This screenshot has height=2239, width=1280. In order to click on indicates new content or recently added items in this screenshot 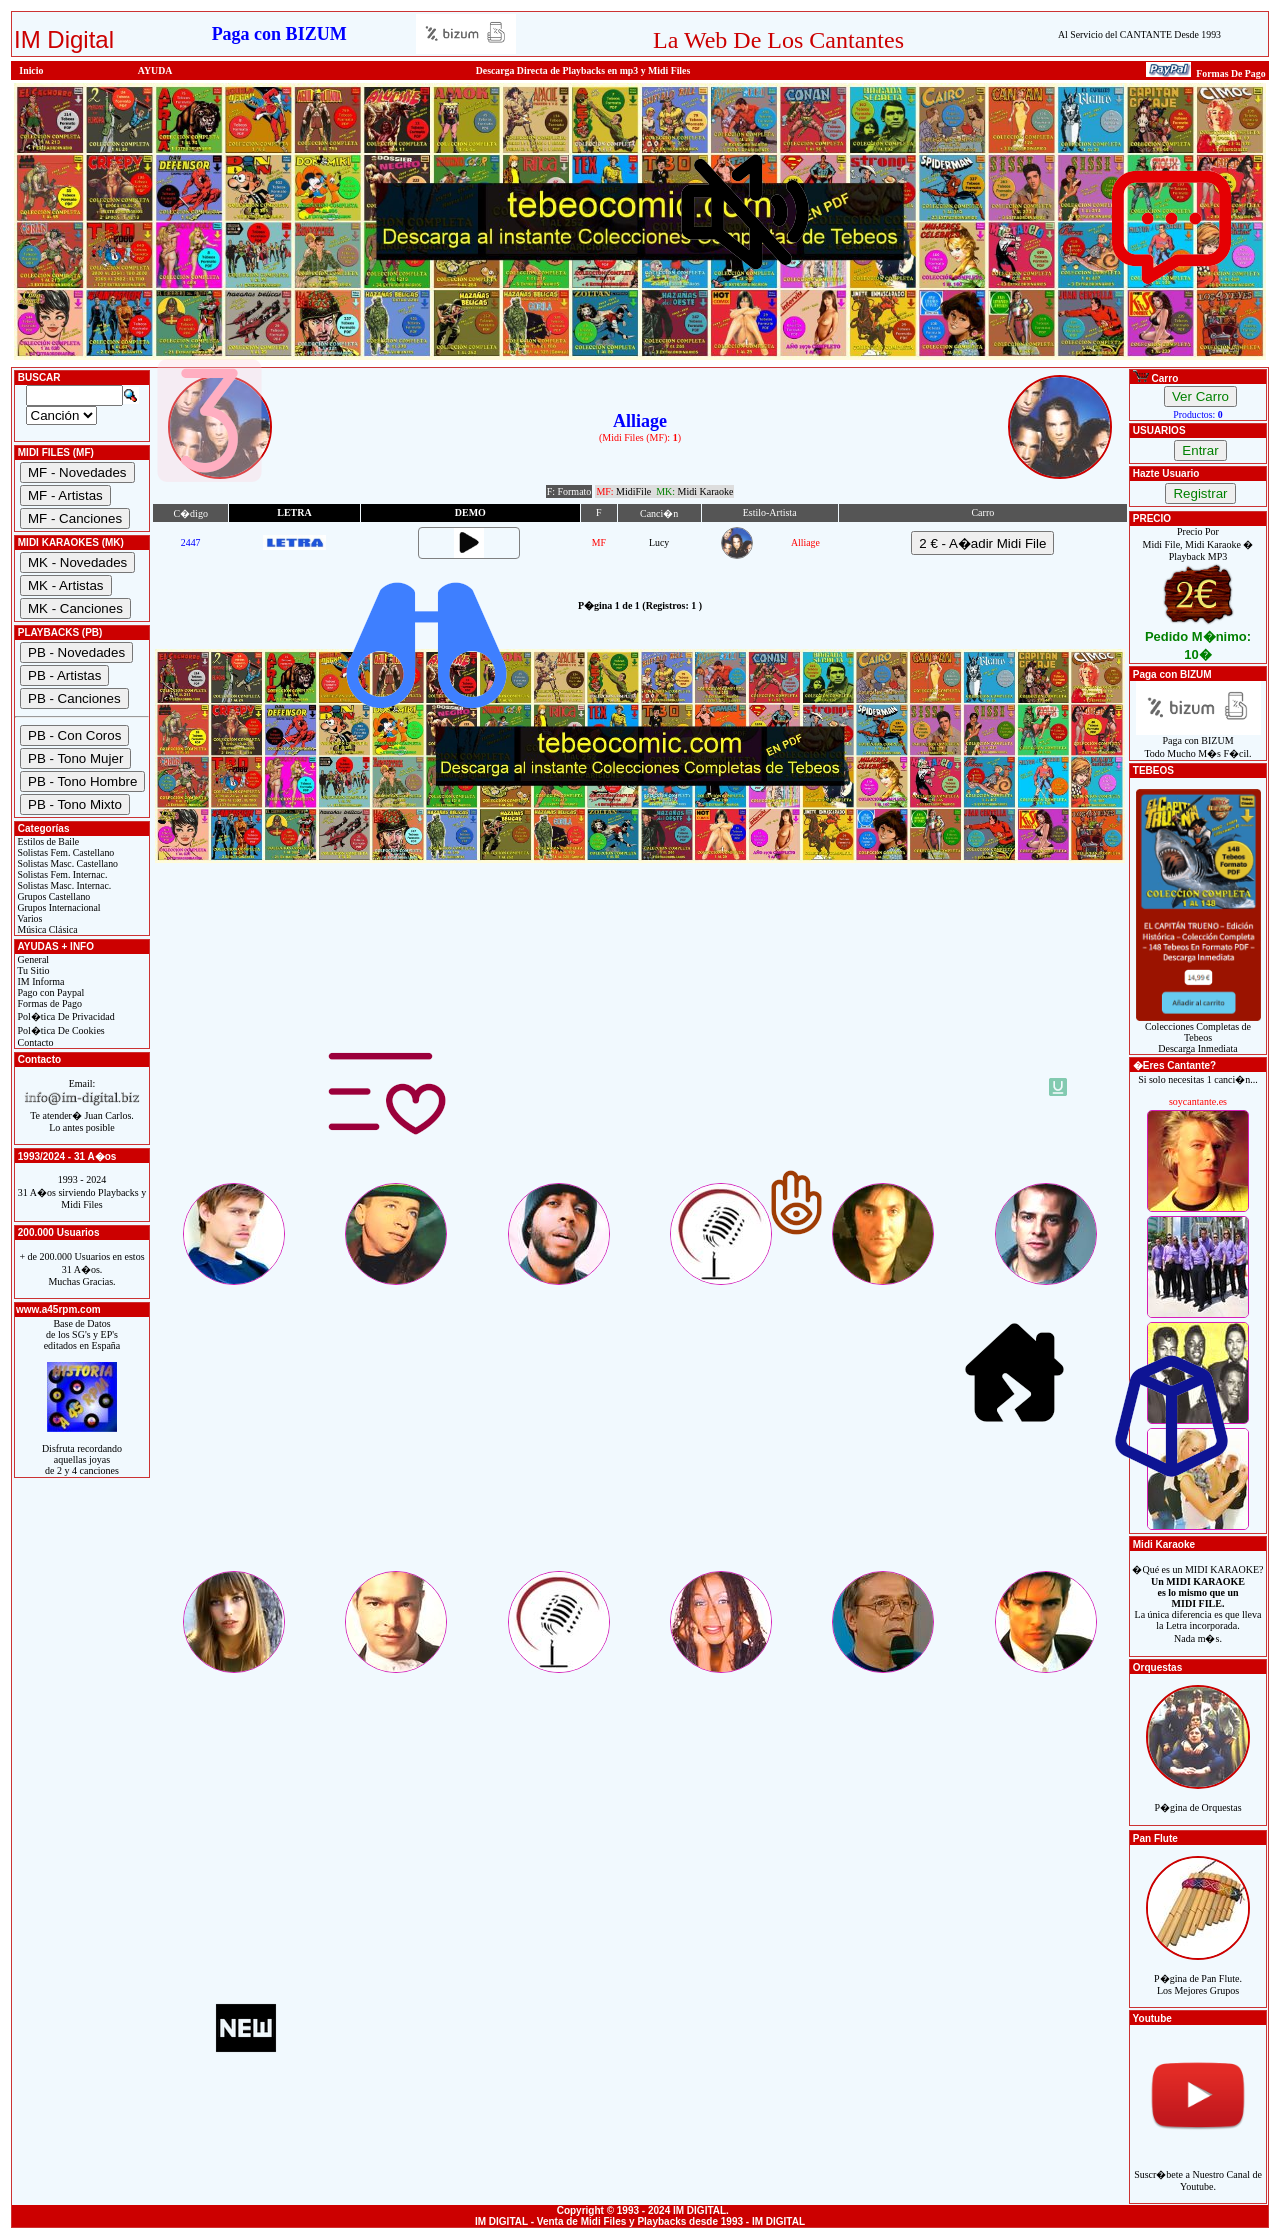, I will do `click(246, 2028)`.